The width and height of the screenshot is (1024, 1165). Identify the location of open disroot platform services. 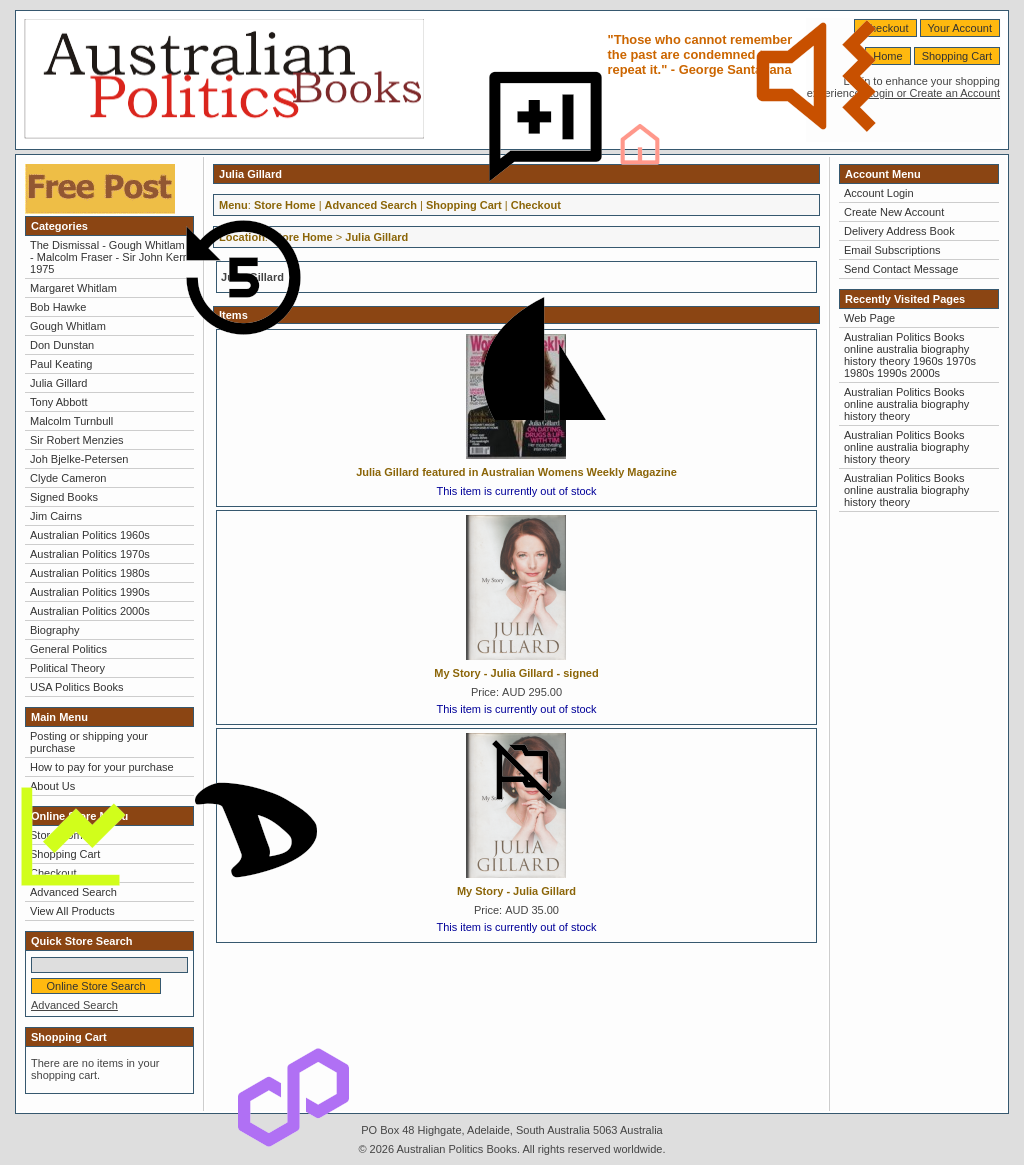
(256, 830).